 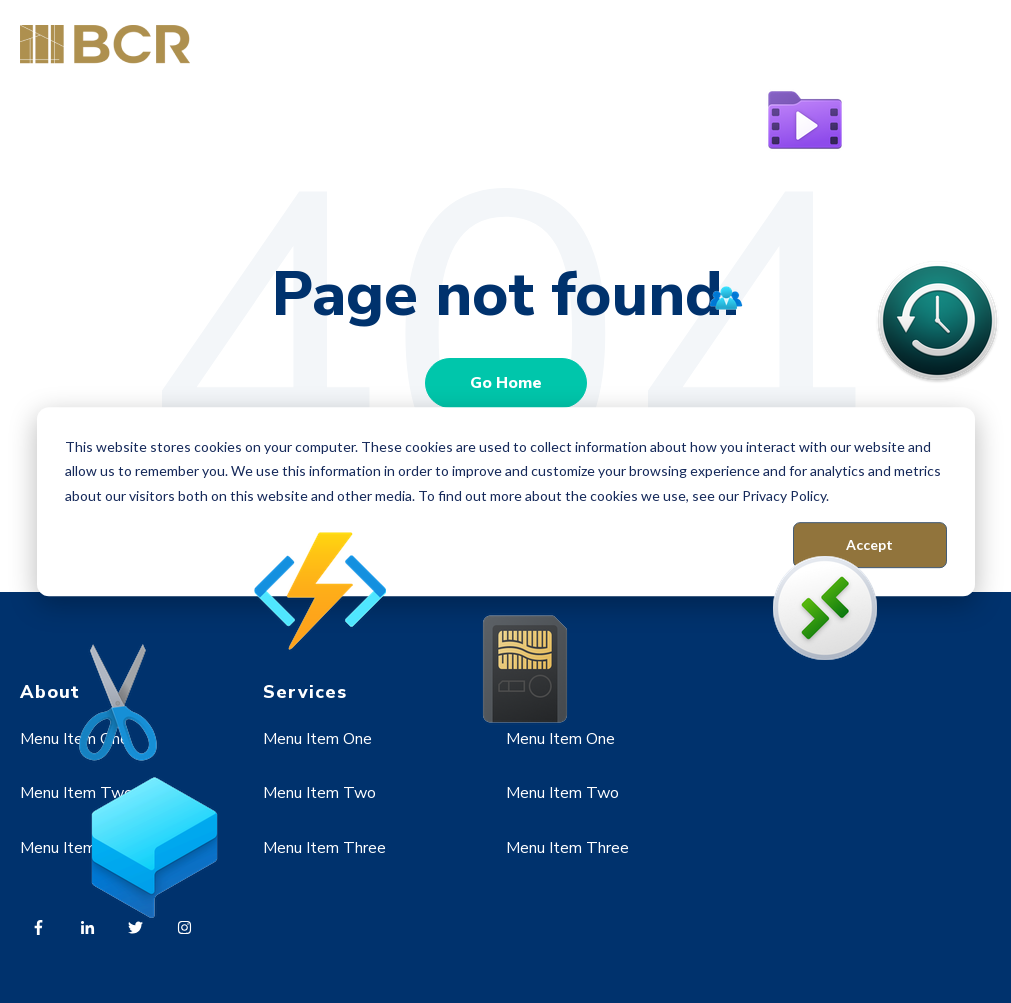 I want to click on open your videos folder, so click(x=805, y=122).